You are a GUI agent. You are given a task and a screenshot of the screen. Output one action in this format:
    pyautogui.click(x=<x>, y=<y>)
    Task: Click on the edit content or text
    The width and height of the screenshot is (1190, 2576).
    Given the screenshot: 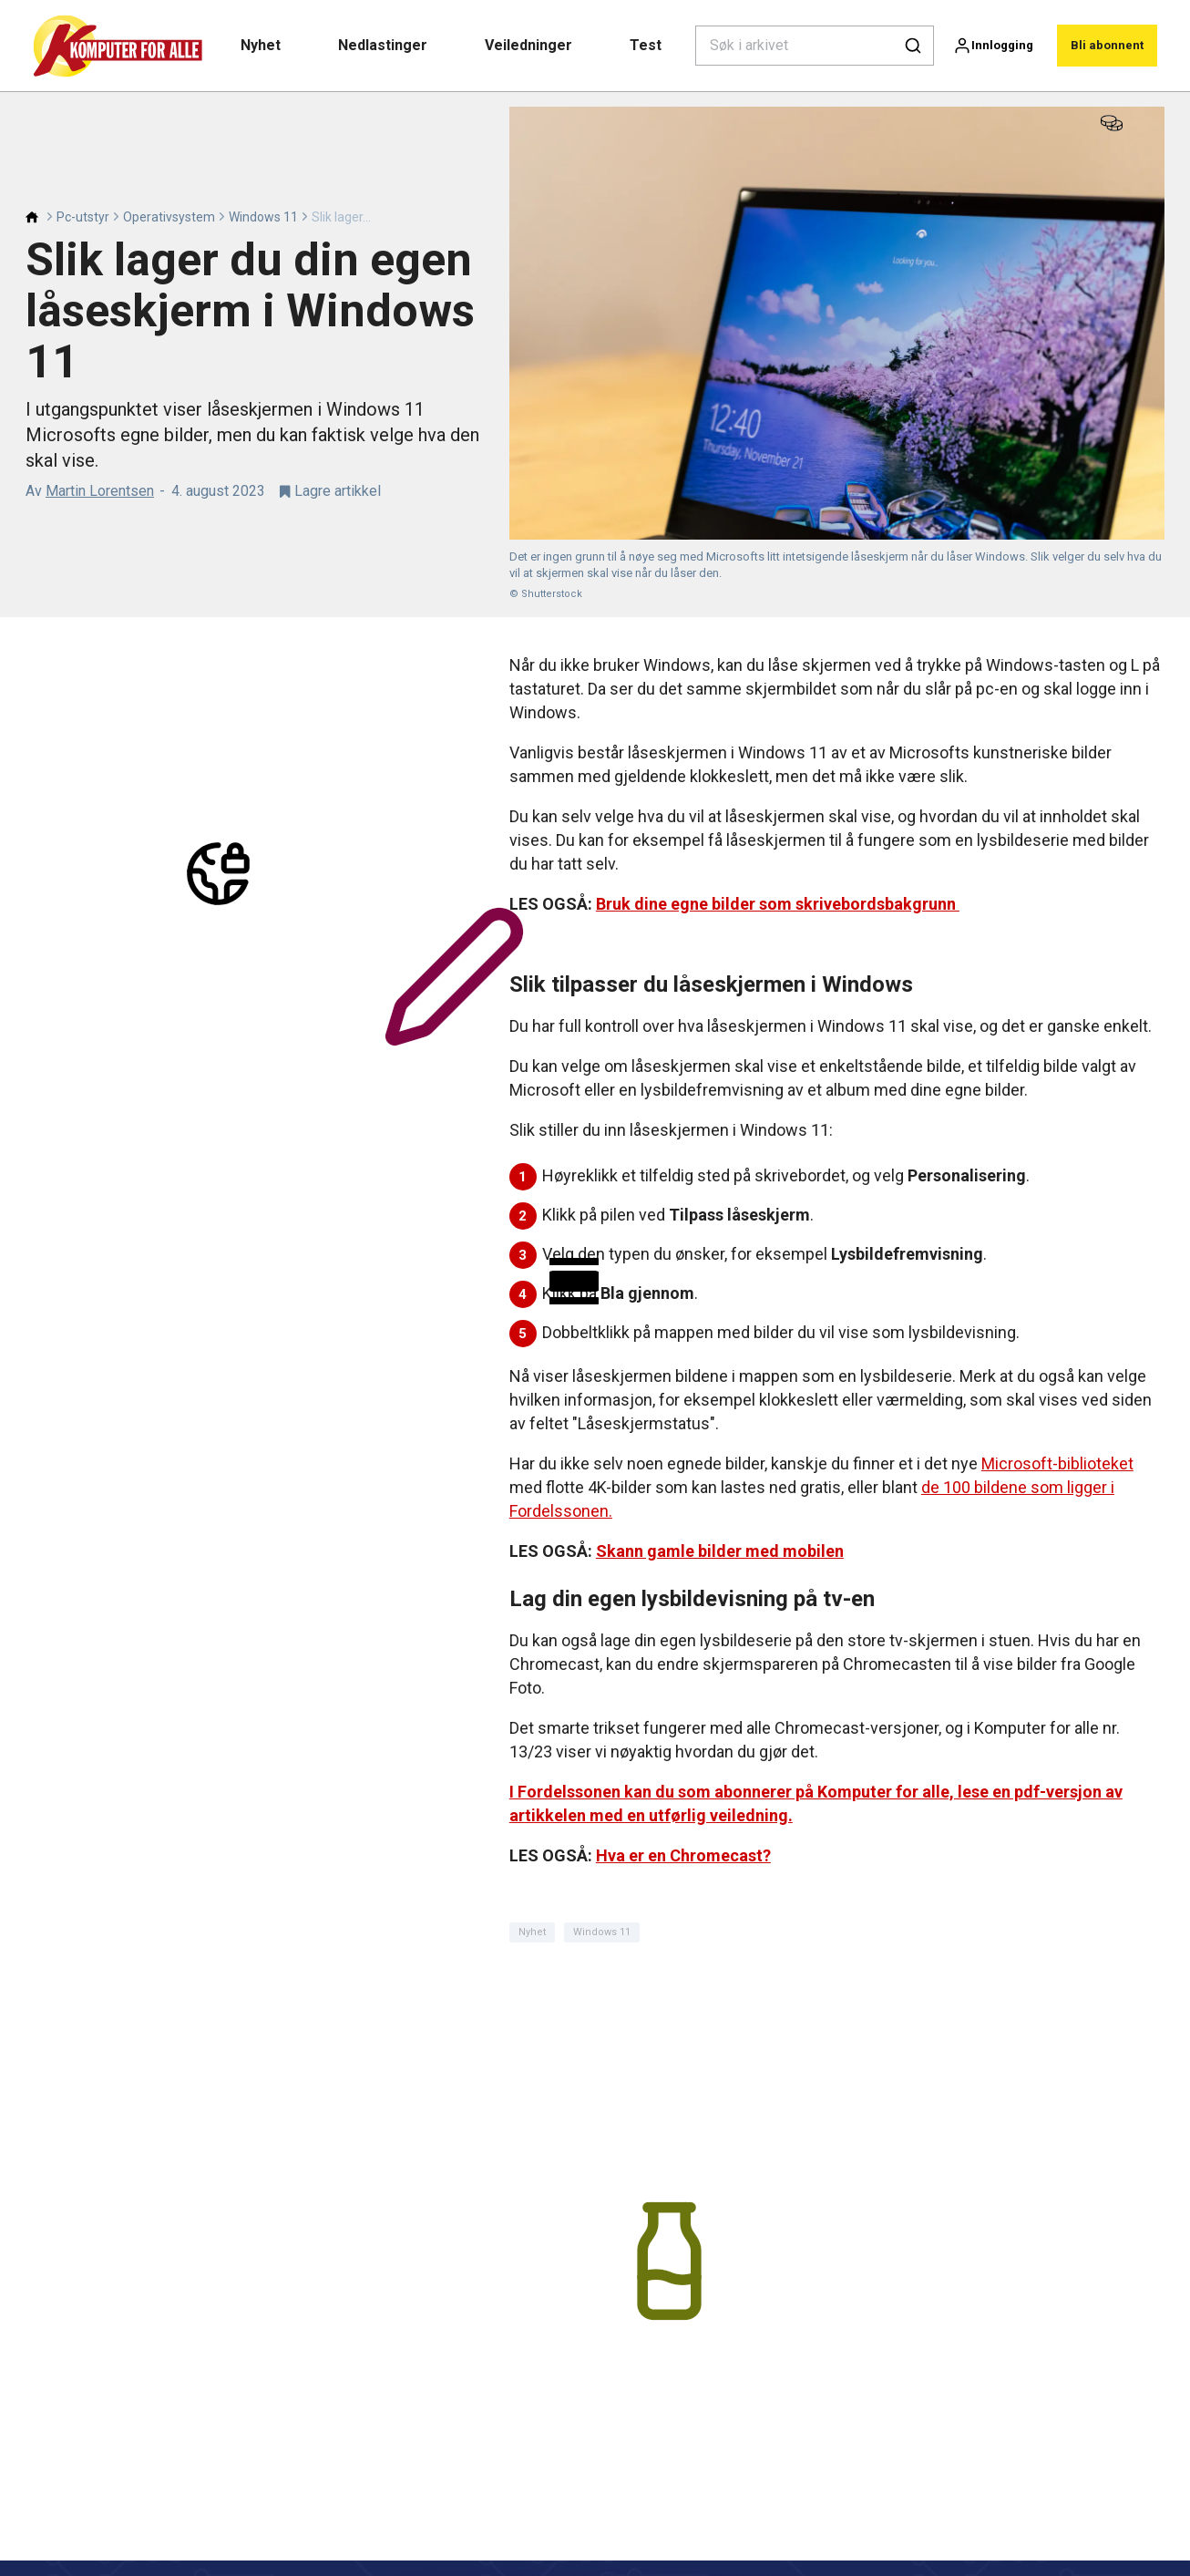 What is the action you would take?
    pyautogui.click(x=454, y=976)
    